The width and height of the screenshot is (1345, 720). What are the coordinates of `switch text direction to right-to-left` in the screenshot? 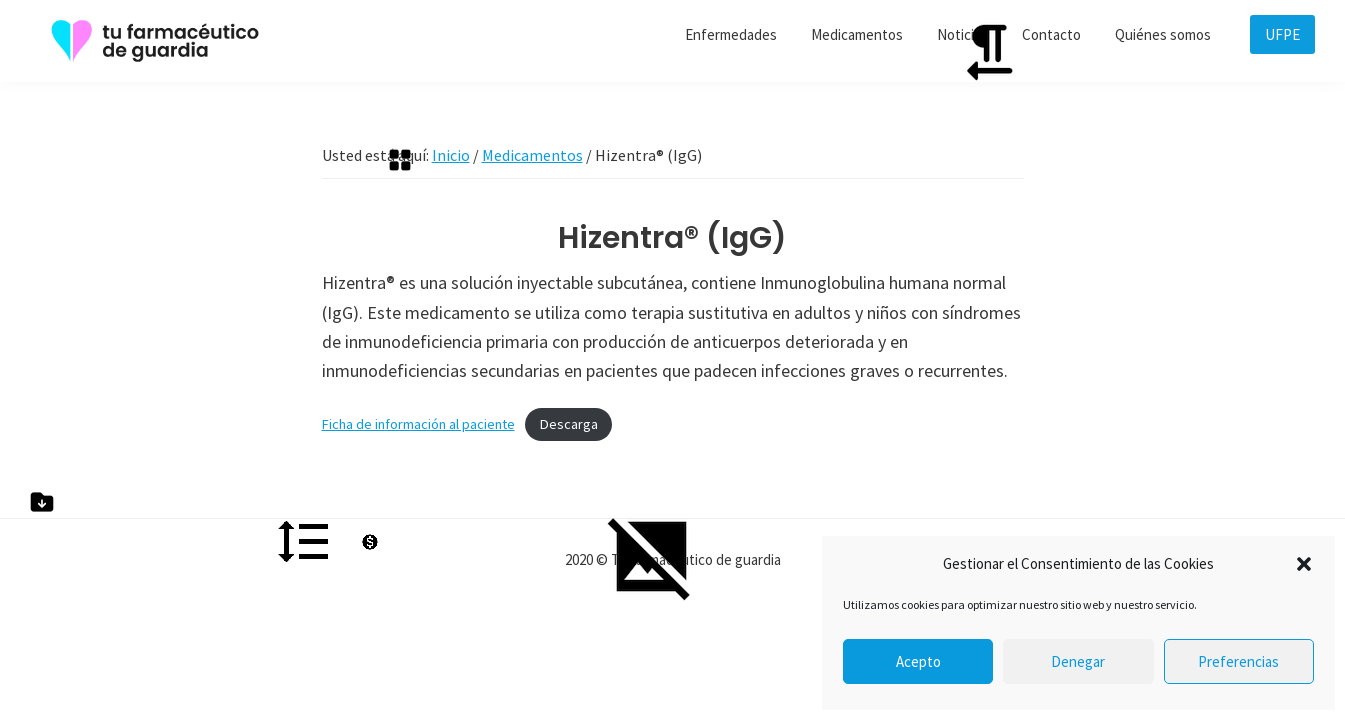 It's located at (989, 53).